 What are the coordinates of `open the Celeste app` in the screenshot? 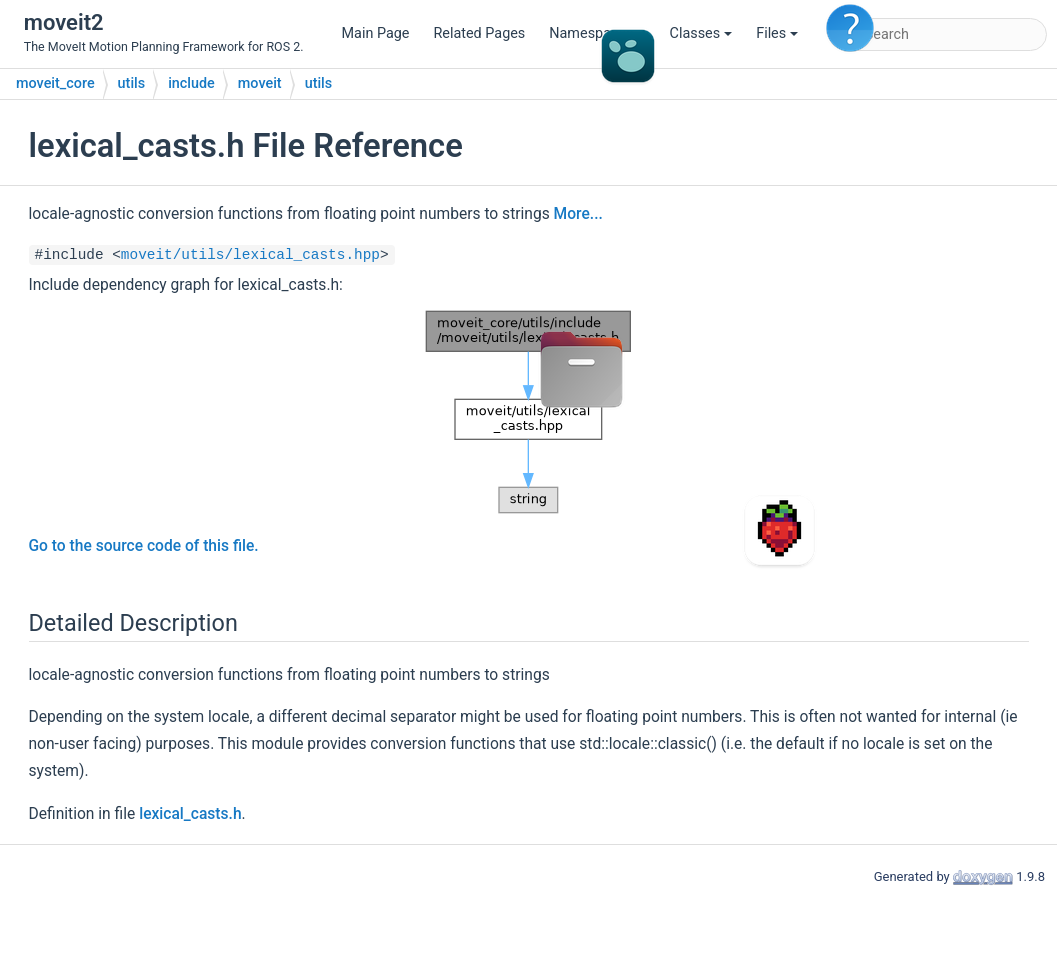 It's located at (779, 530).